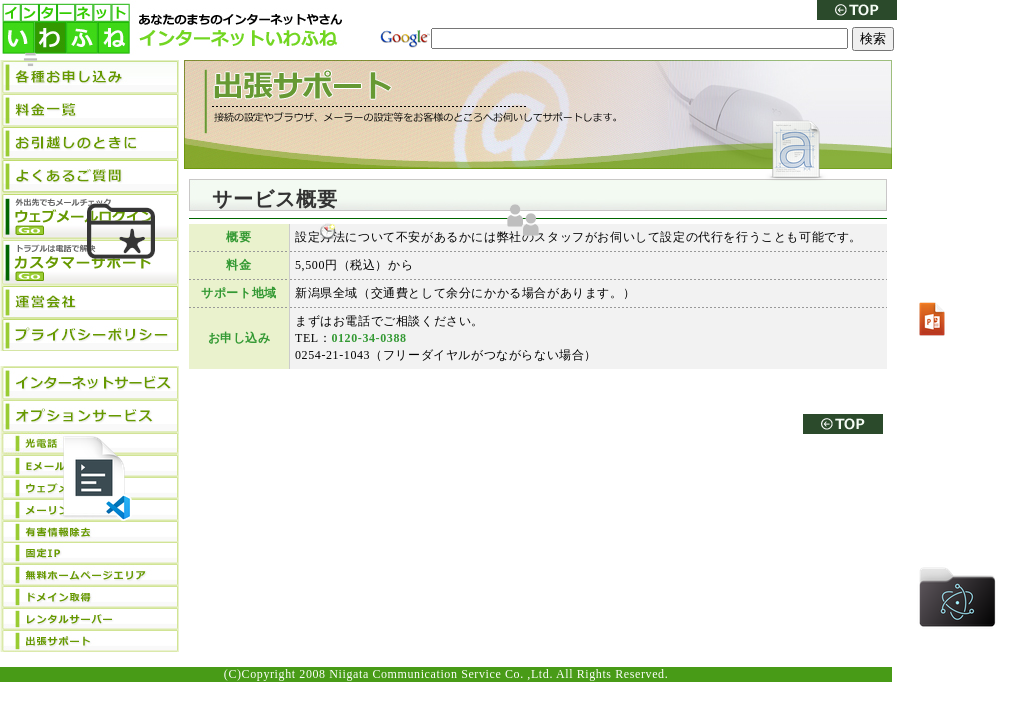 This screenshot has width=1024, height=720. Describe the element at coordinates (121, 229) in the screenshot. I see `open sparkleshare folder` at that location.